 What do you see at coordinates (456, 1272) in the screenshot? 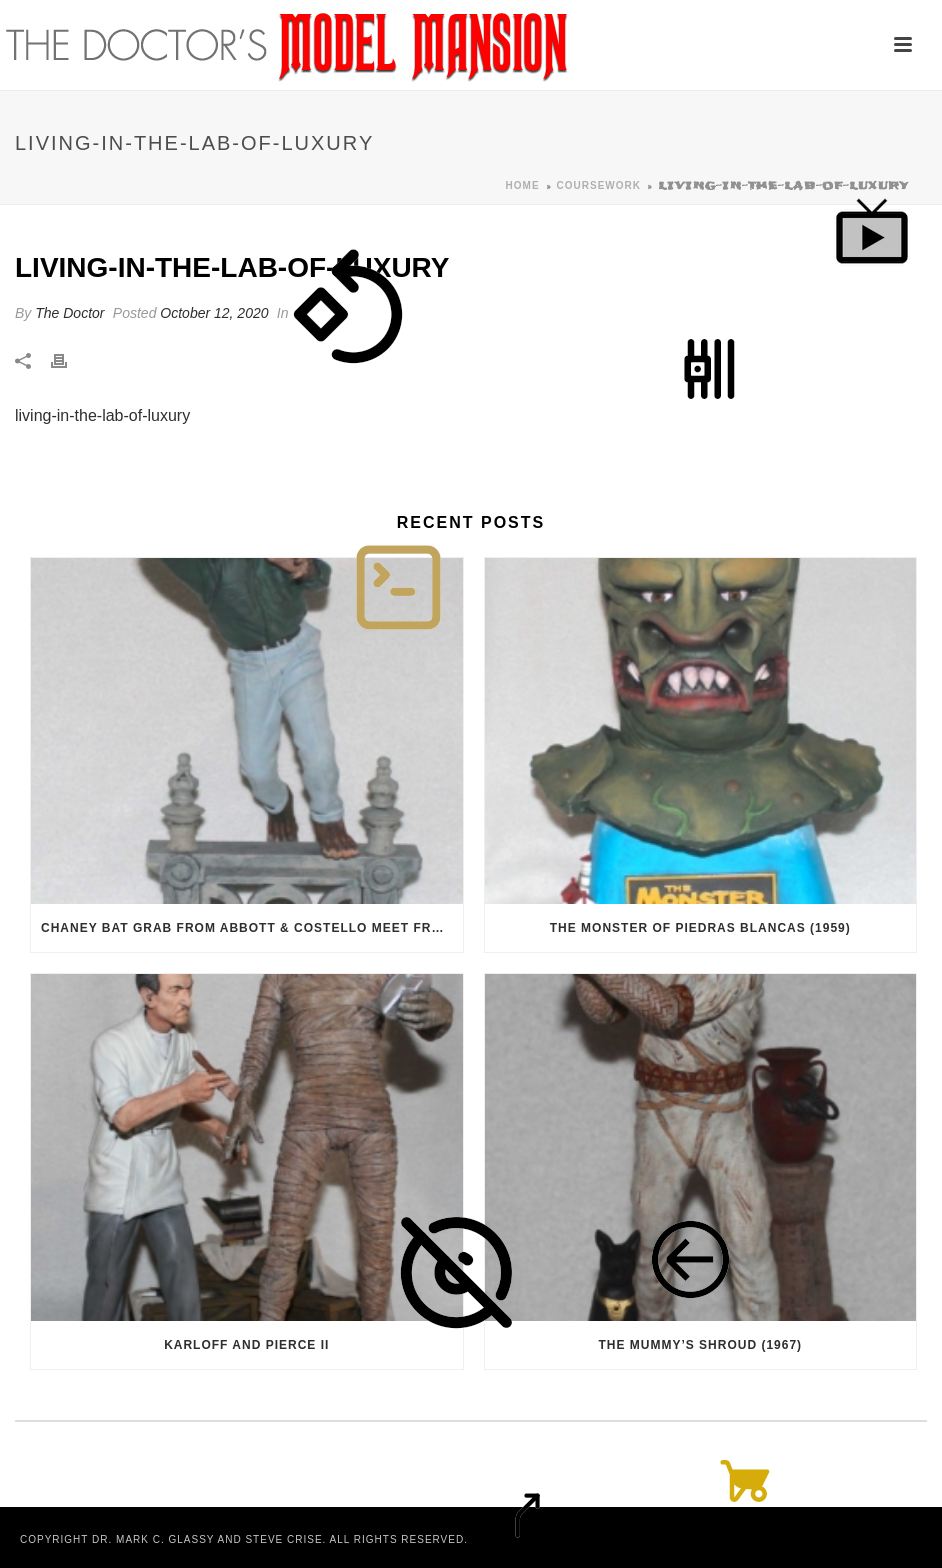
I see `indicates content is not copyrighted` at bounding box center [456, 1272].